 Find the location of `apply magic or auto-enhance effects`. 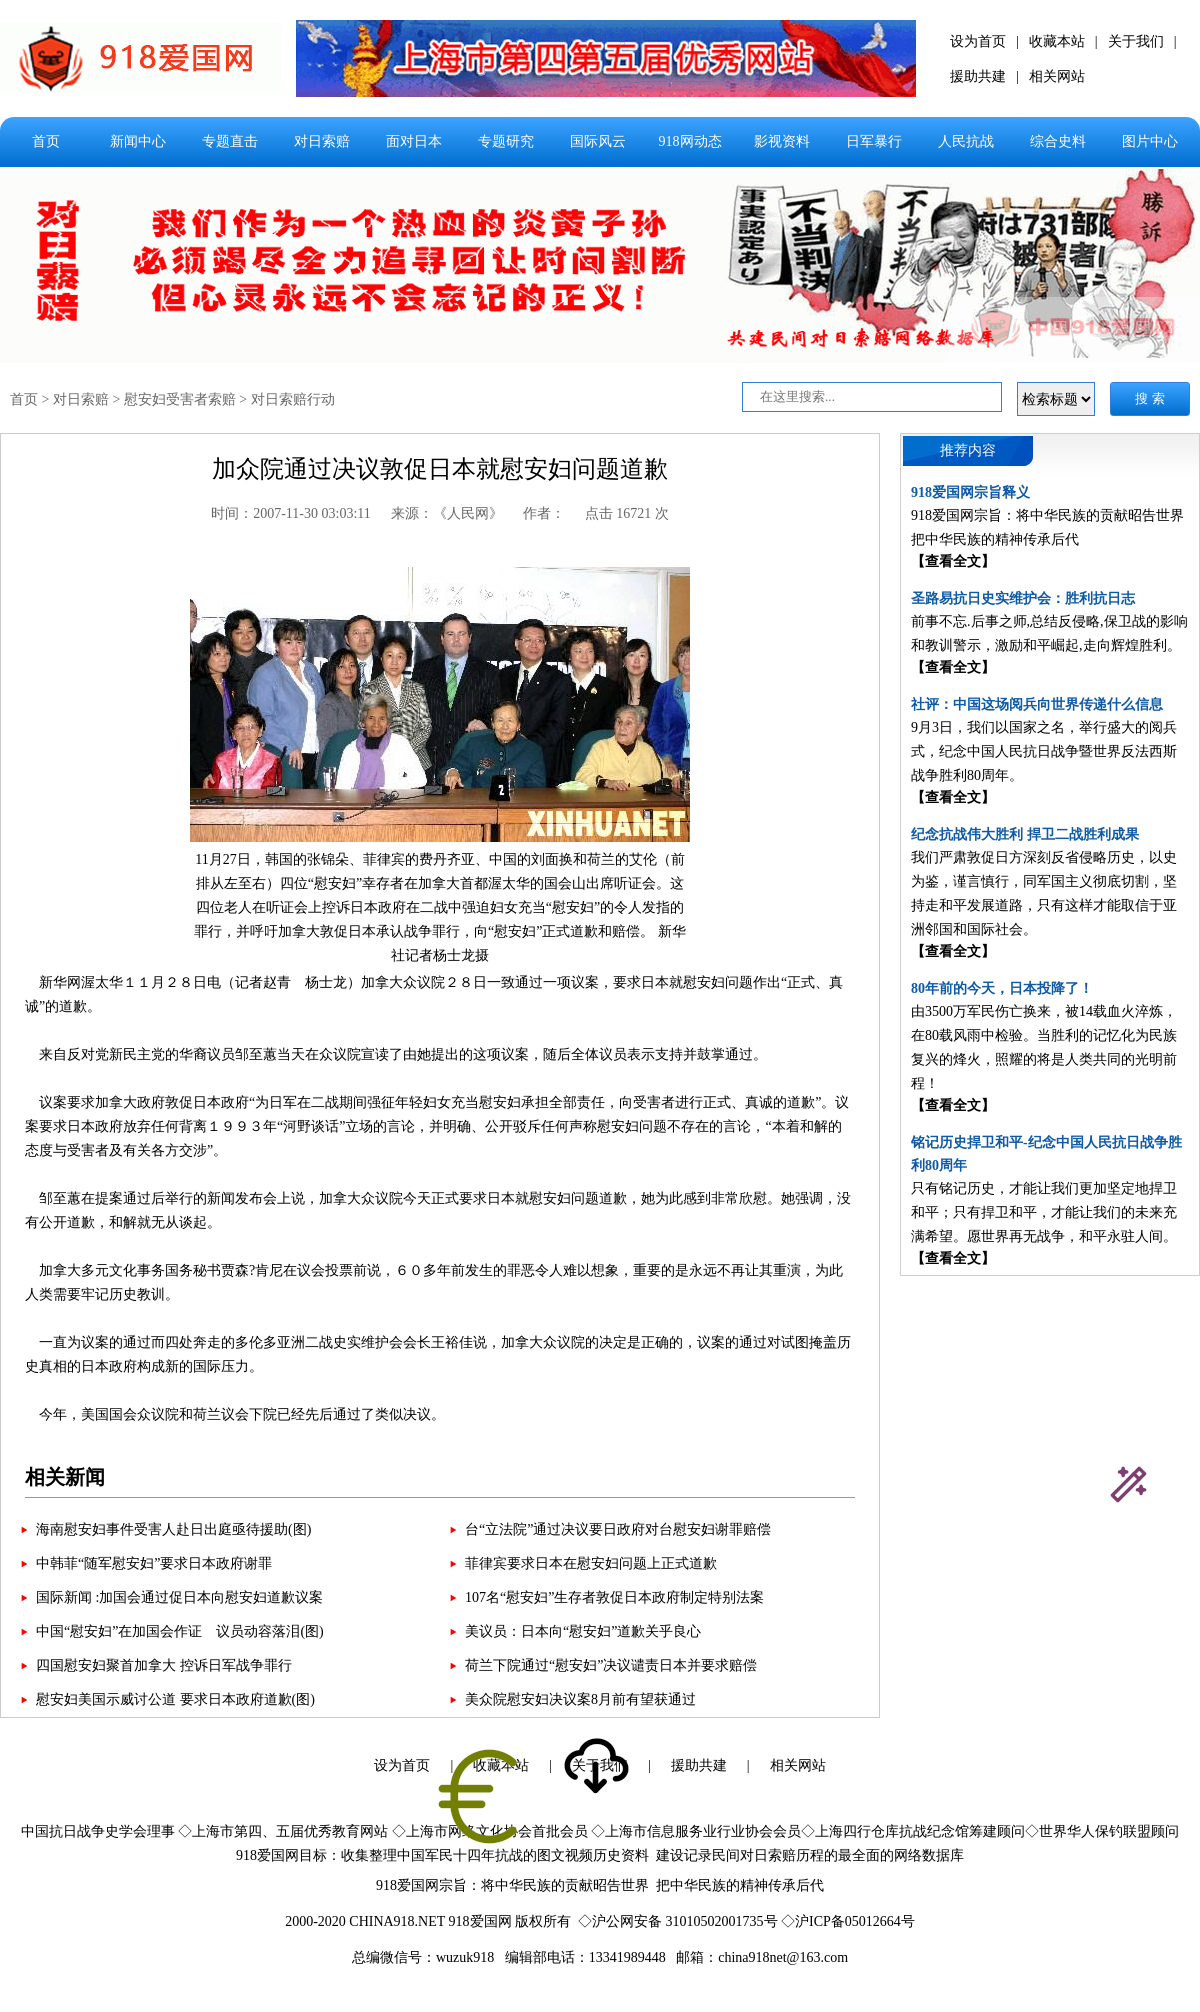

apply magic or auto-enhance effects is located at coordinates (1128, 1484).